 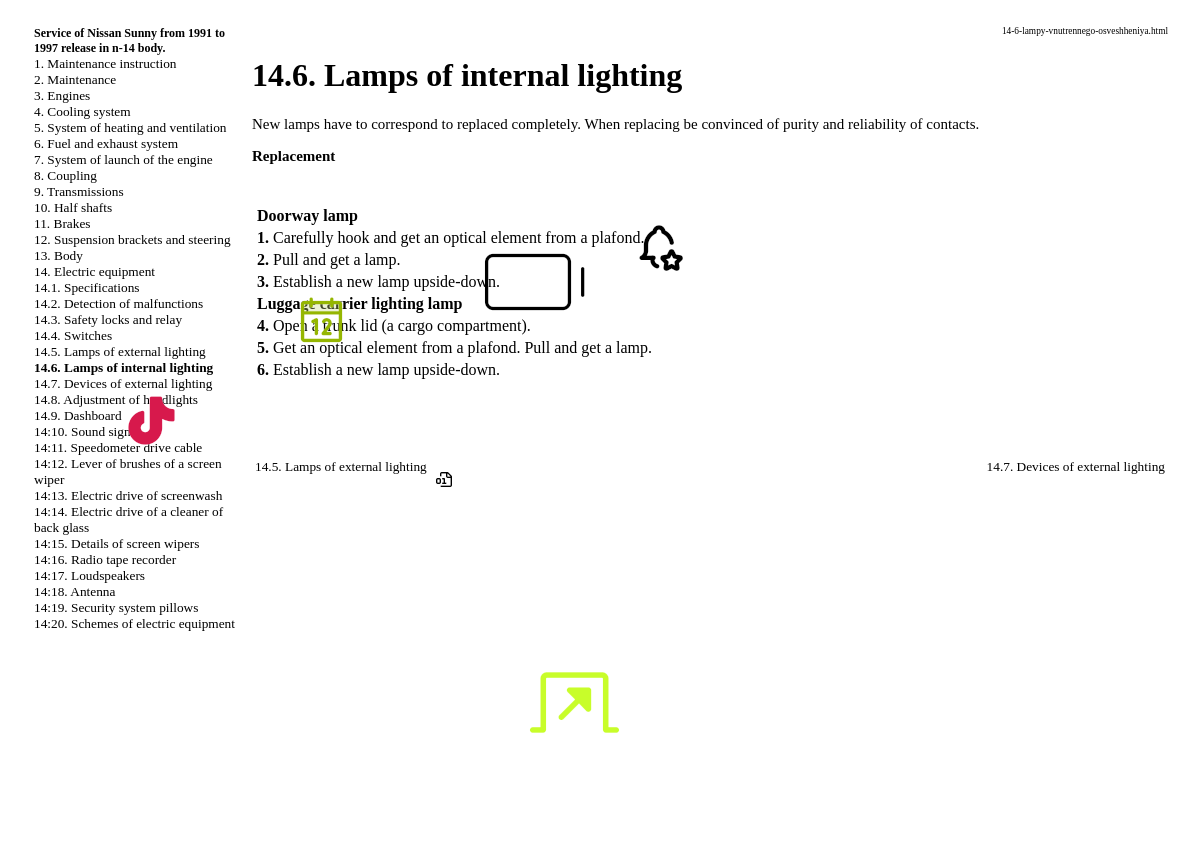 I want to click on open link in a new tab, so click(x=574, y=702).